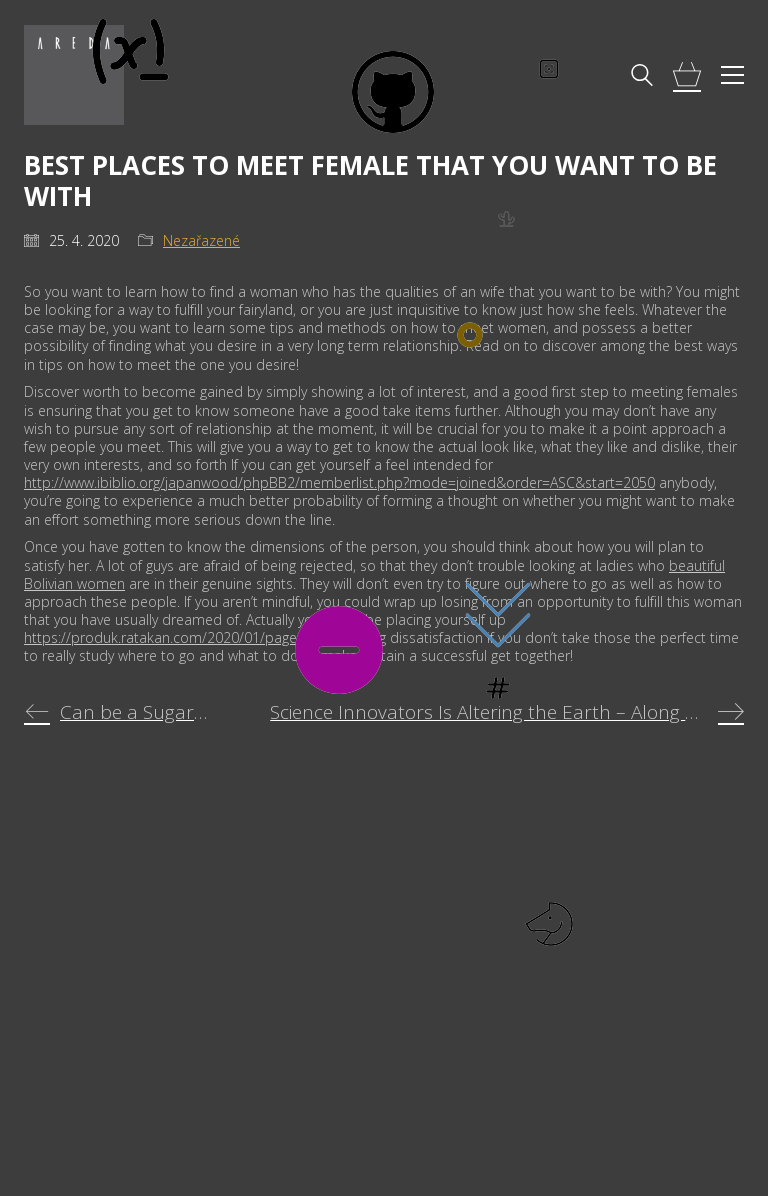 The height and width of the screenshot is (1196, 768). Describe the element at coordinates (551, 924) in the screenshot. I see `access equestrian or horse-related features` at that location.